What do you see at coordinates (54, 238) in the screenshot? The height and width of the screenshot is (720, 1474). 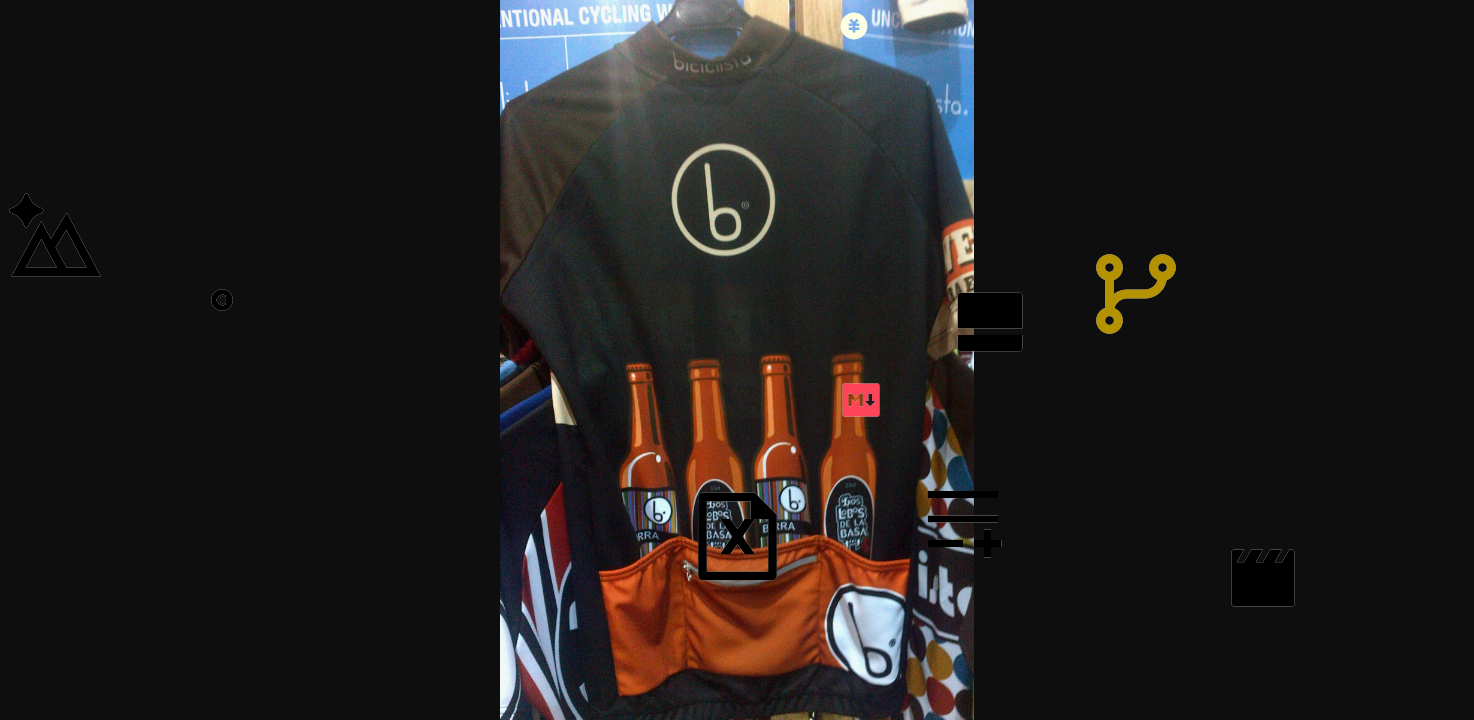 I see `generate AI-enhanced landscape images` at bounding box center [54, 238].